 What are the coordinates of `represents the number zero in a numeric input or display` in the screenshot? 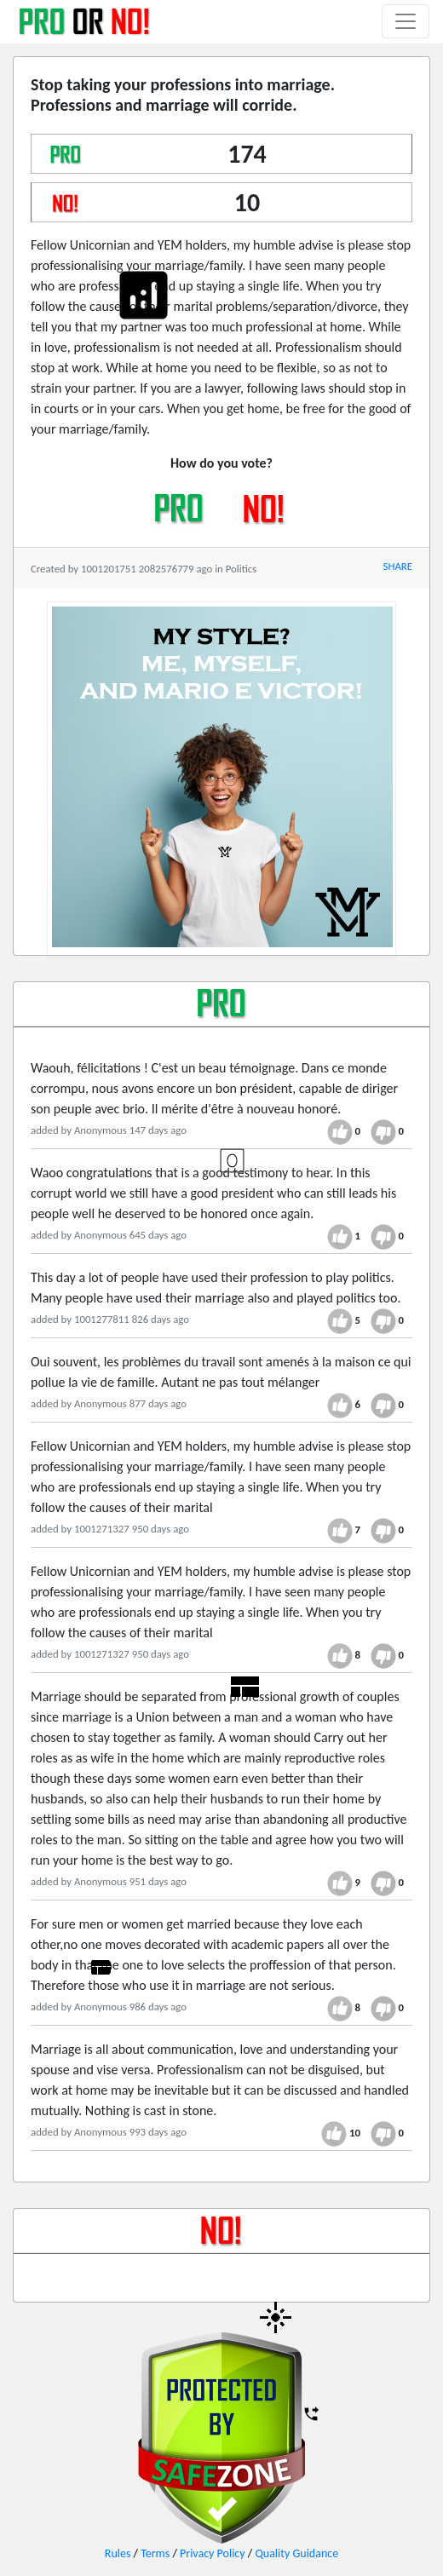 It's located at (232, 1160).